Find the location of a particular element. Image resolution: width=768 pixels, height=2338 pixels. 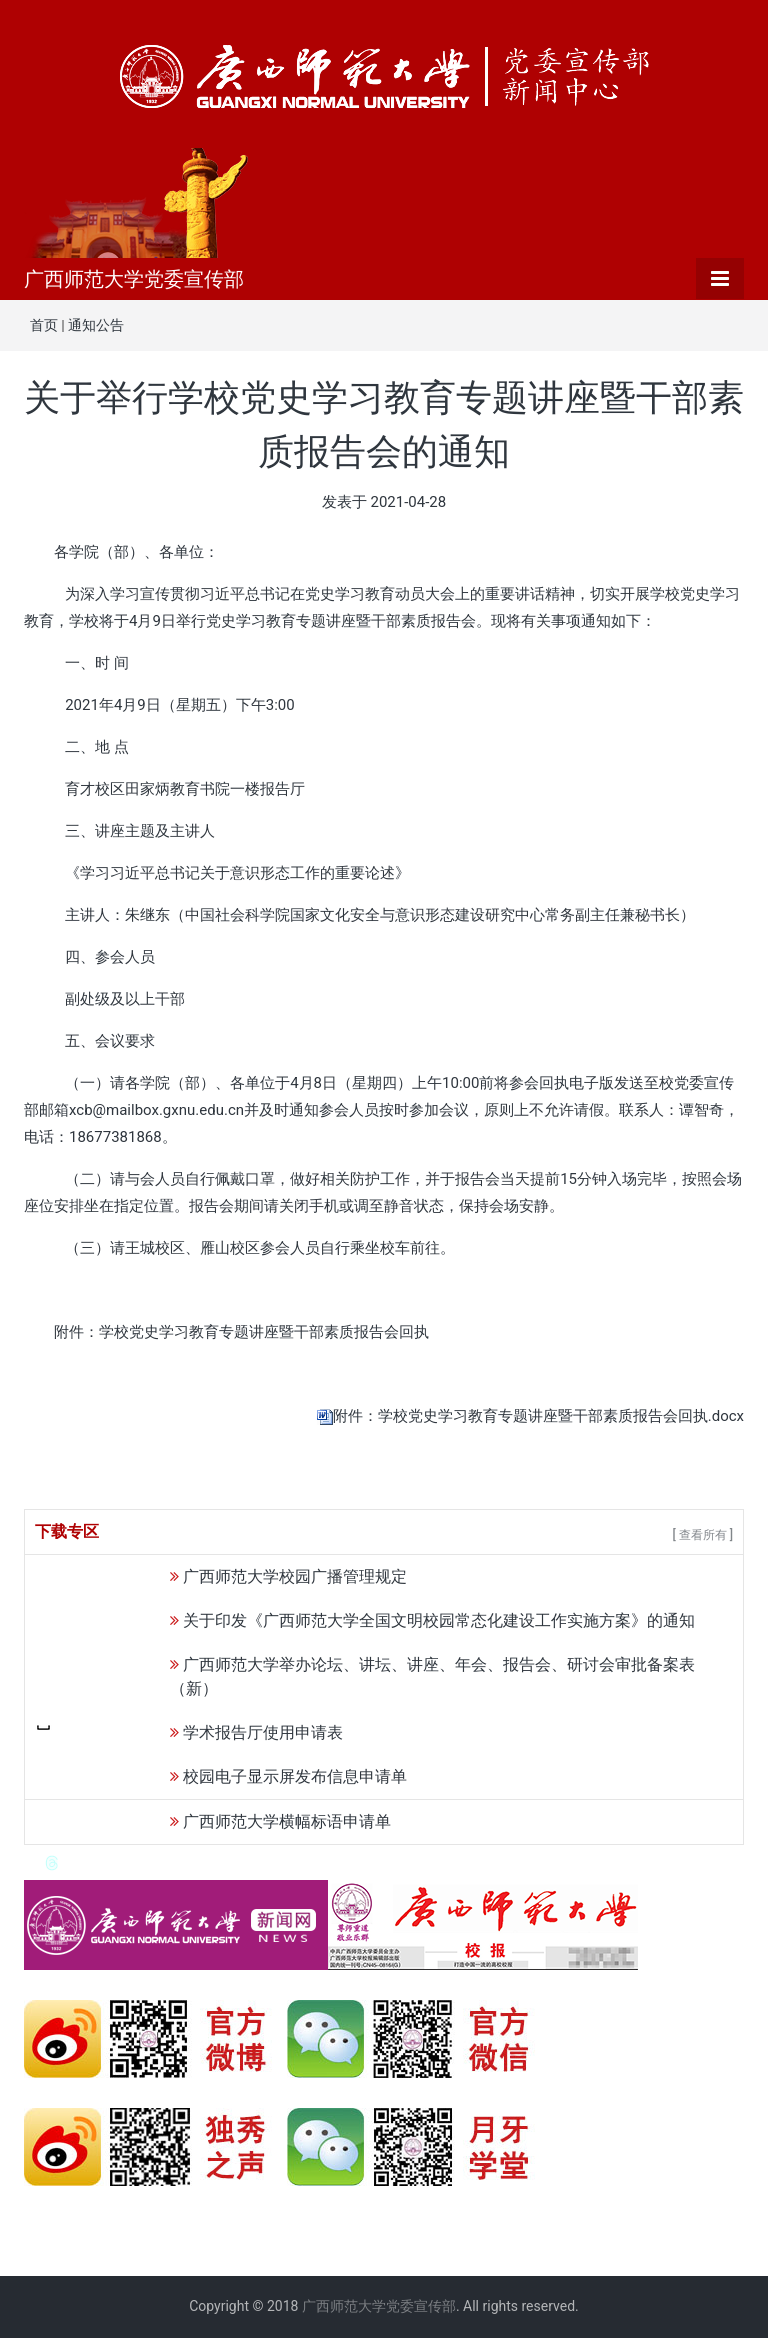

open the Threads app is located at coordinates (52, 1863).